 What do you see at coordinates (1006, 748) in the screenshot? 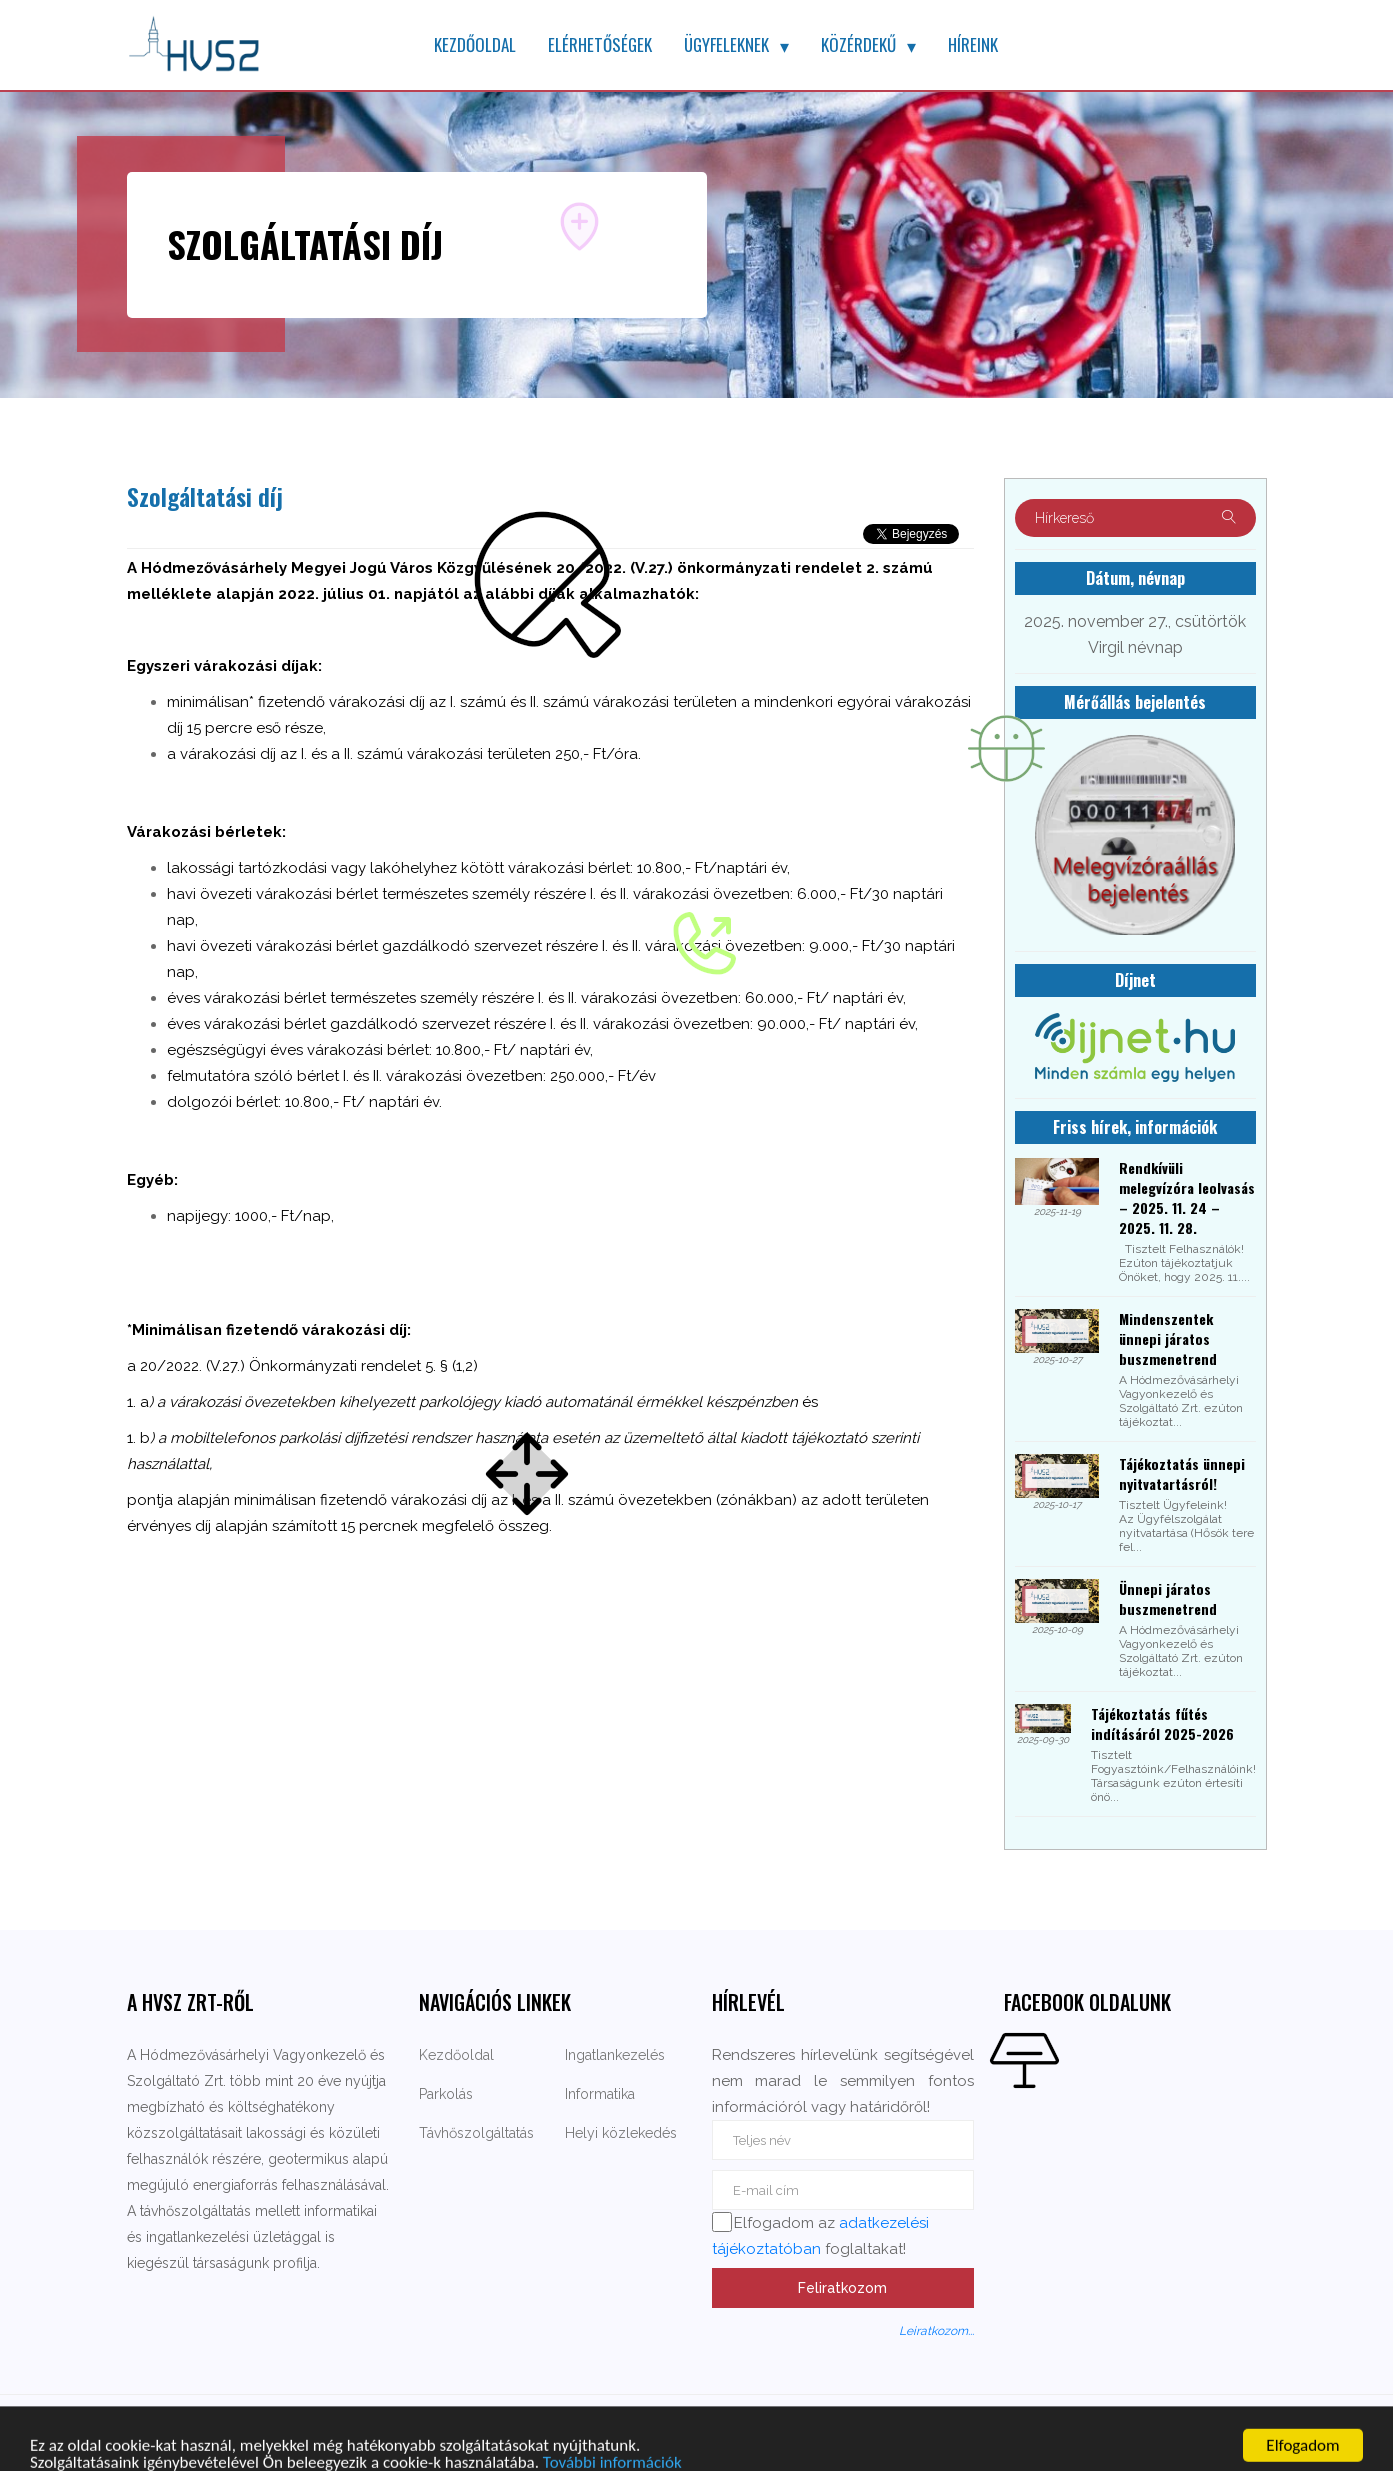
I see `report a bug or issue` at bounding box center [1006, 748].